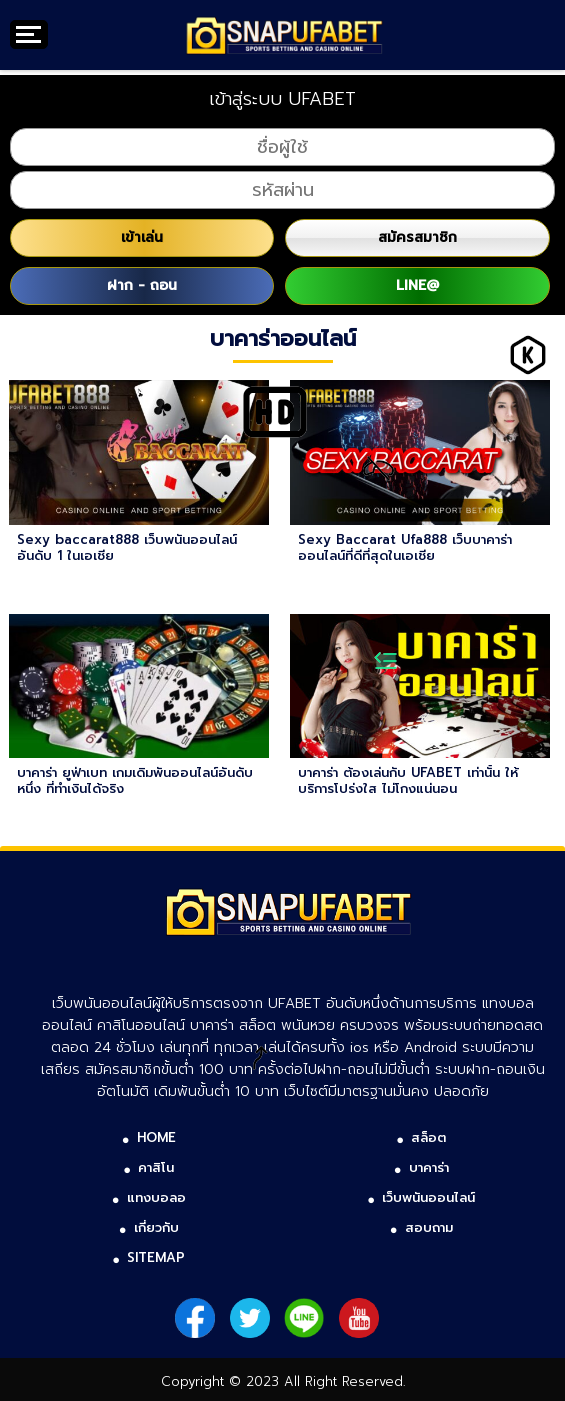  Describe the element at coordinates (386, 661) in the screenshot. I see `decrease text indentation` at that location.